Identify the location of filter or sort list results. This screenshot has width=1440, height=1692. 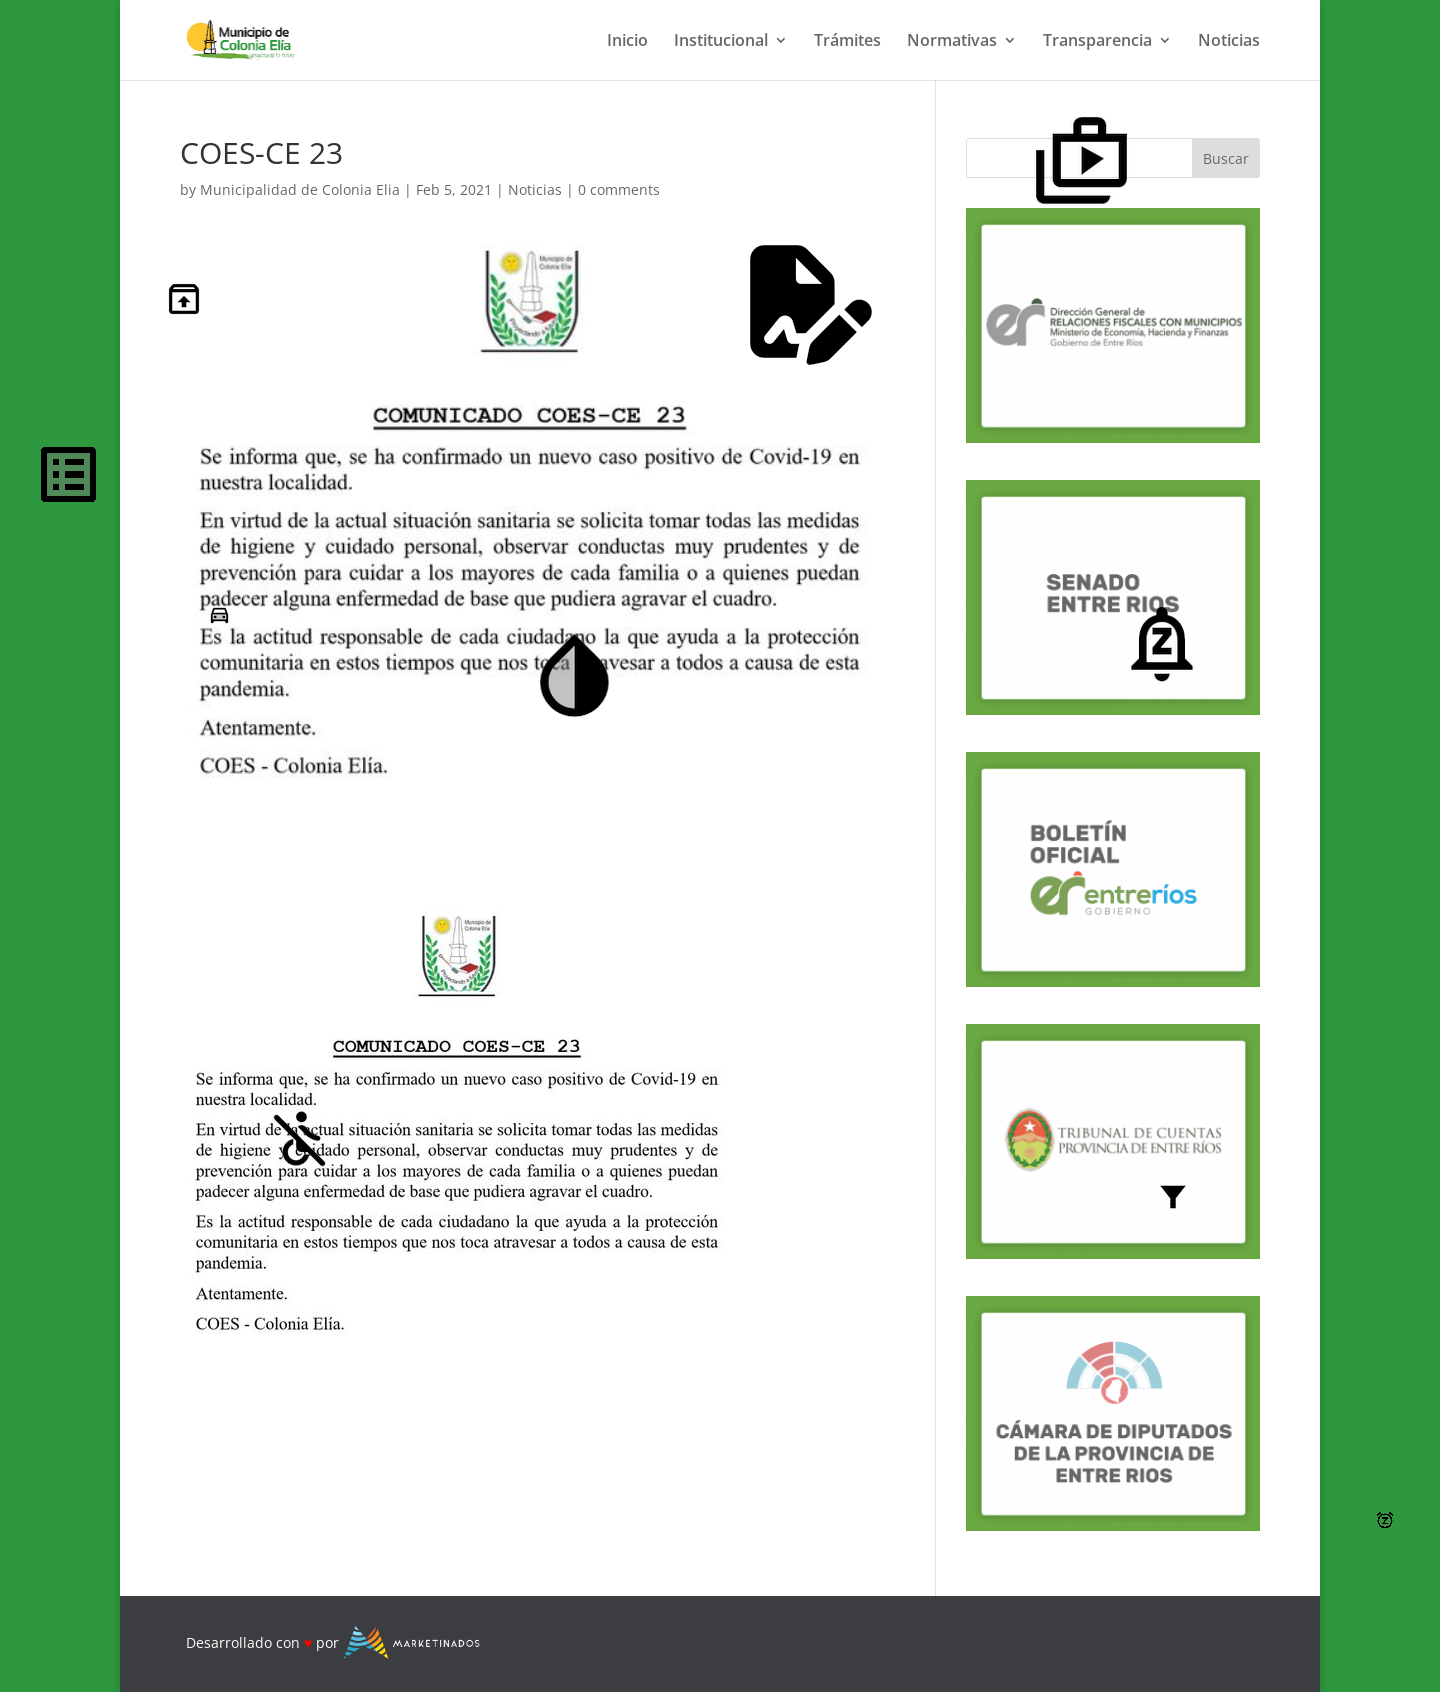
(1173, 1197).